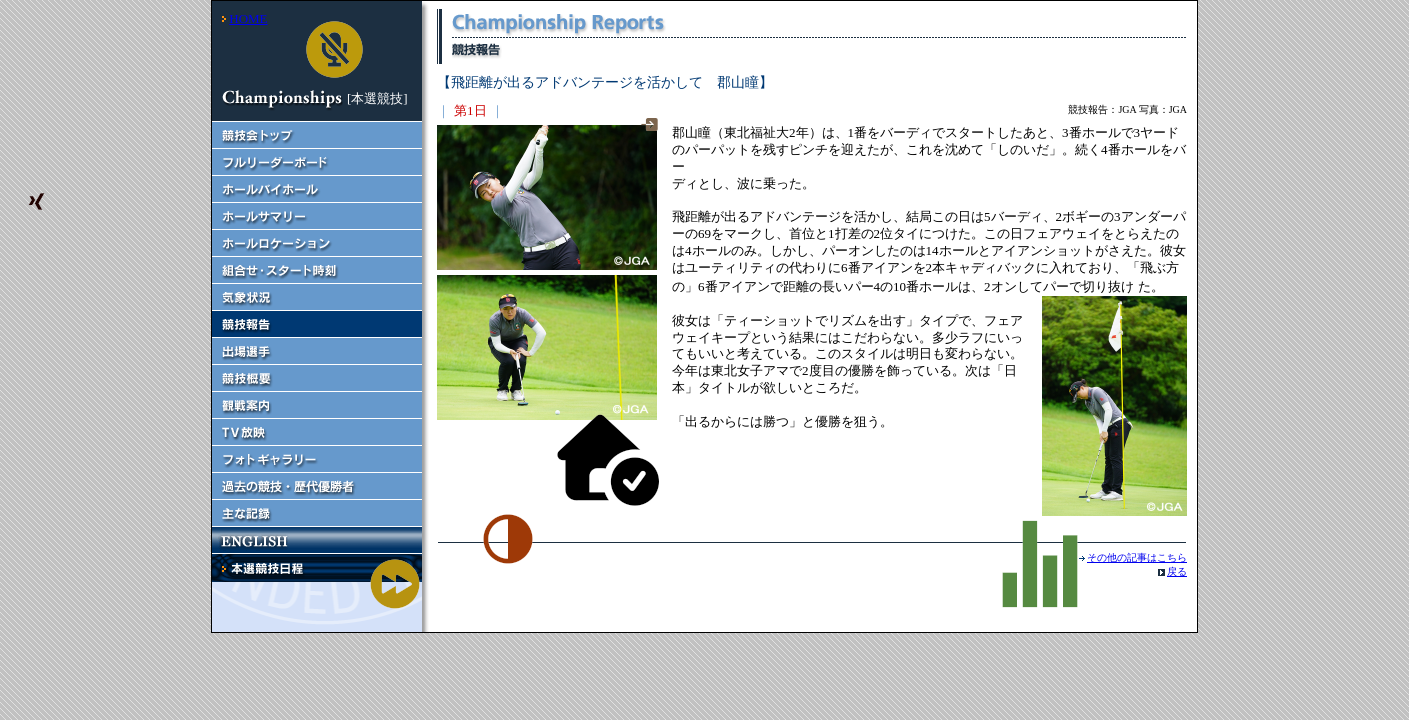 This screenshot has height=720, width=1409. I want to click on microphone is muted, so click(334, 49).